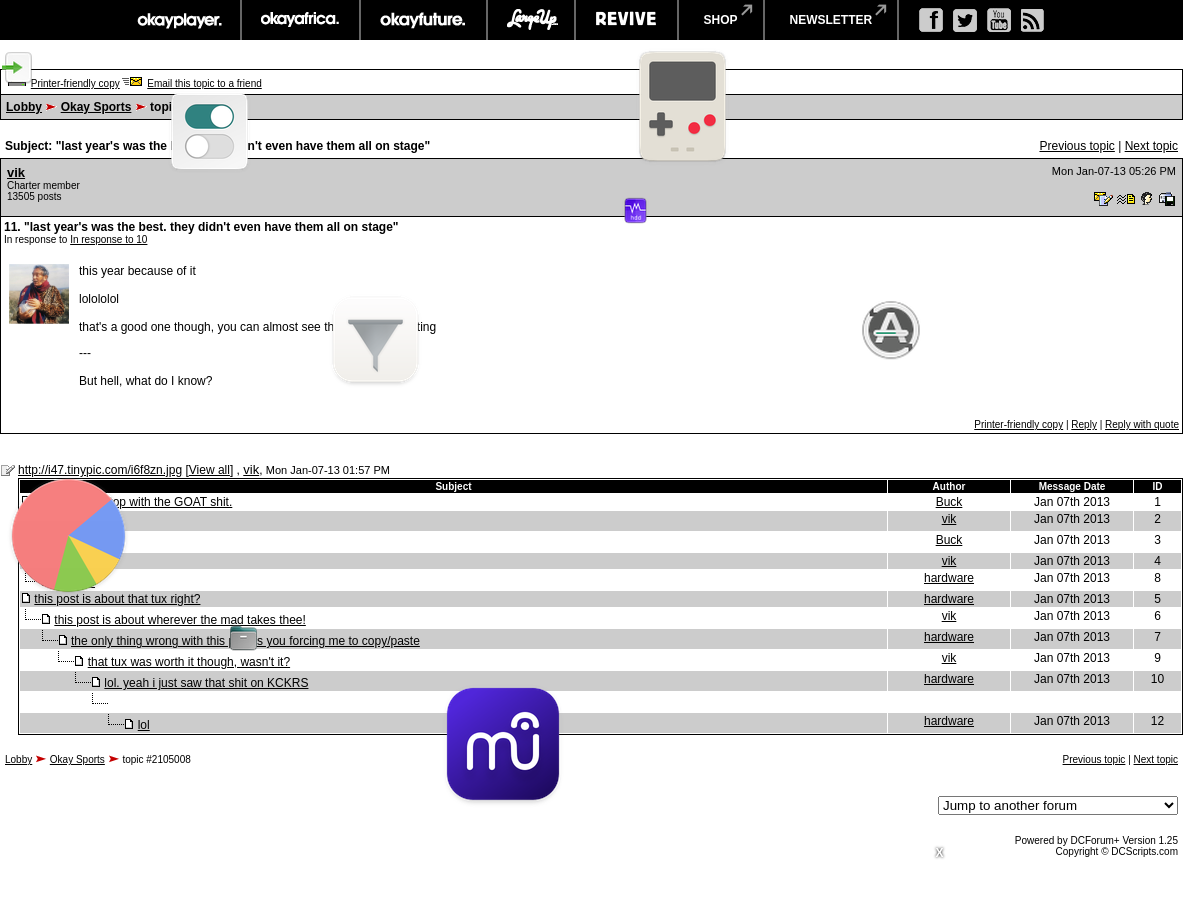 Image resolution: width=1183 pixels, height=924 pixels. I want to click on virtualbox hard disk drive file, so click(635, 210).